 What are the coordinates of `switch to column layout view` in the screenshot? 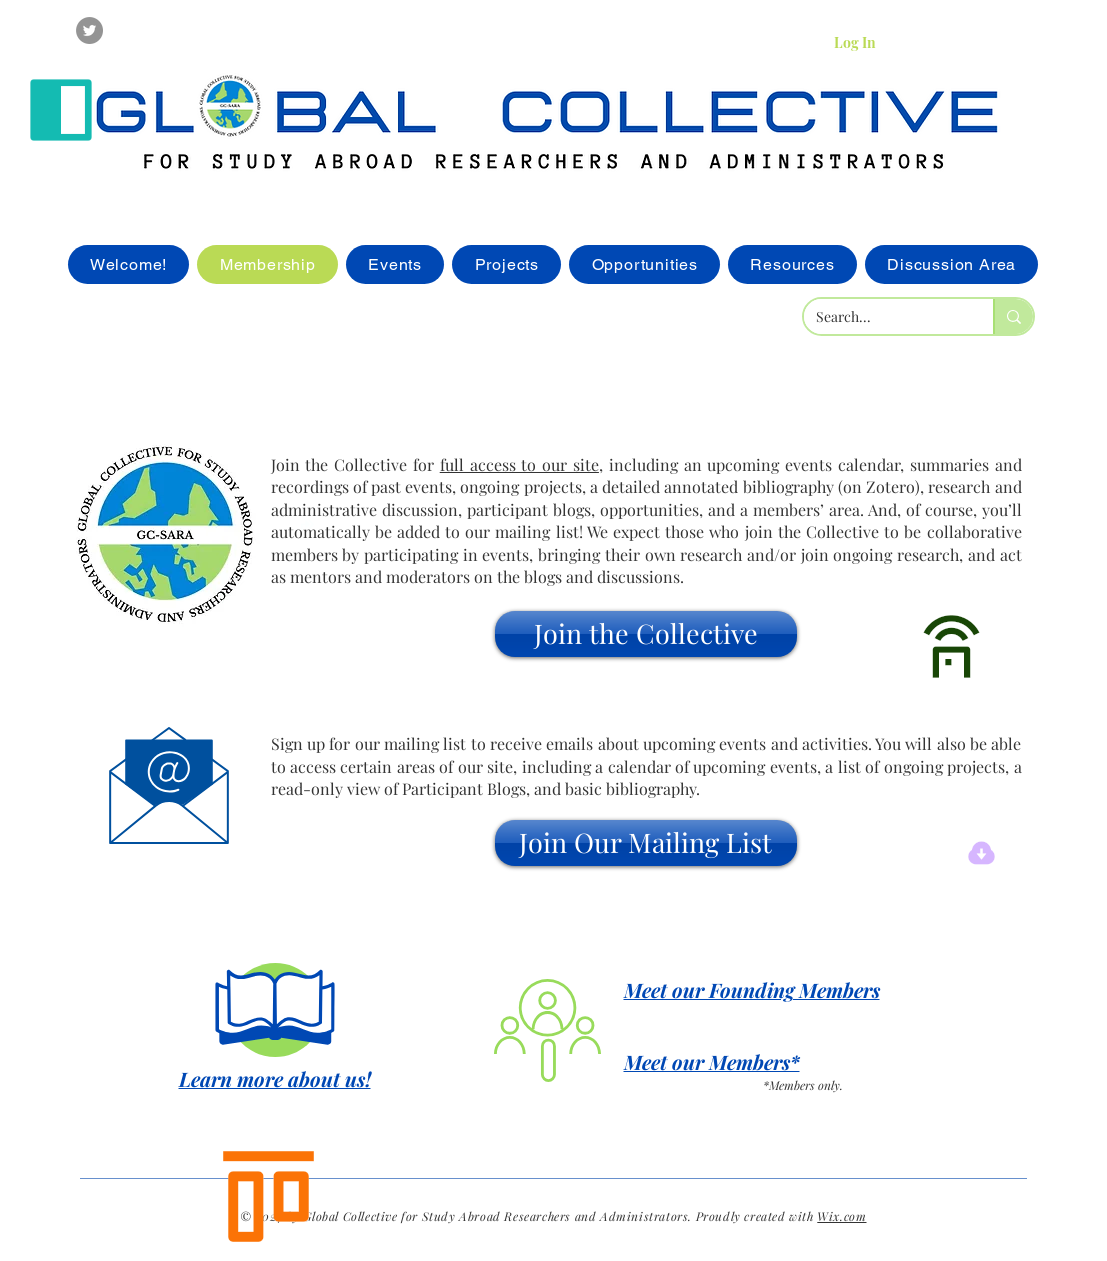 It's located at (61, 110).